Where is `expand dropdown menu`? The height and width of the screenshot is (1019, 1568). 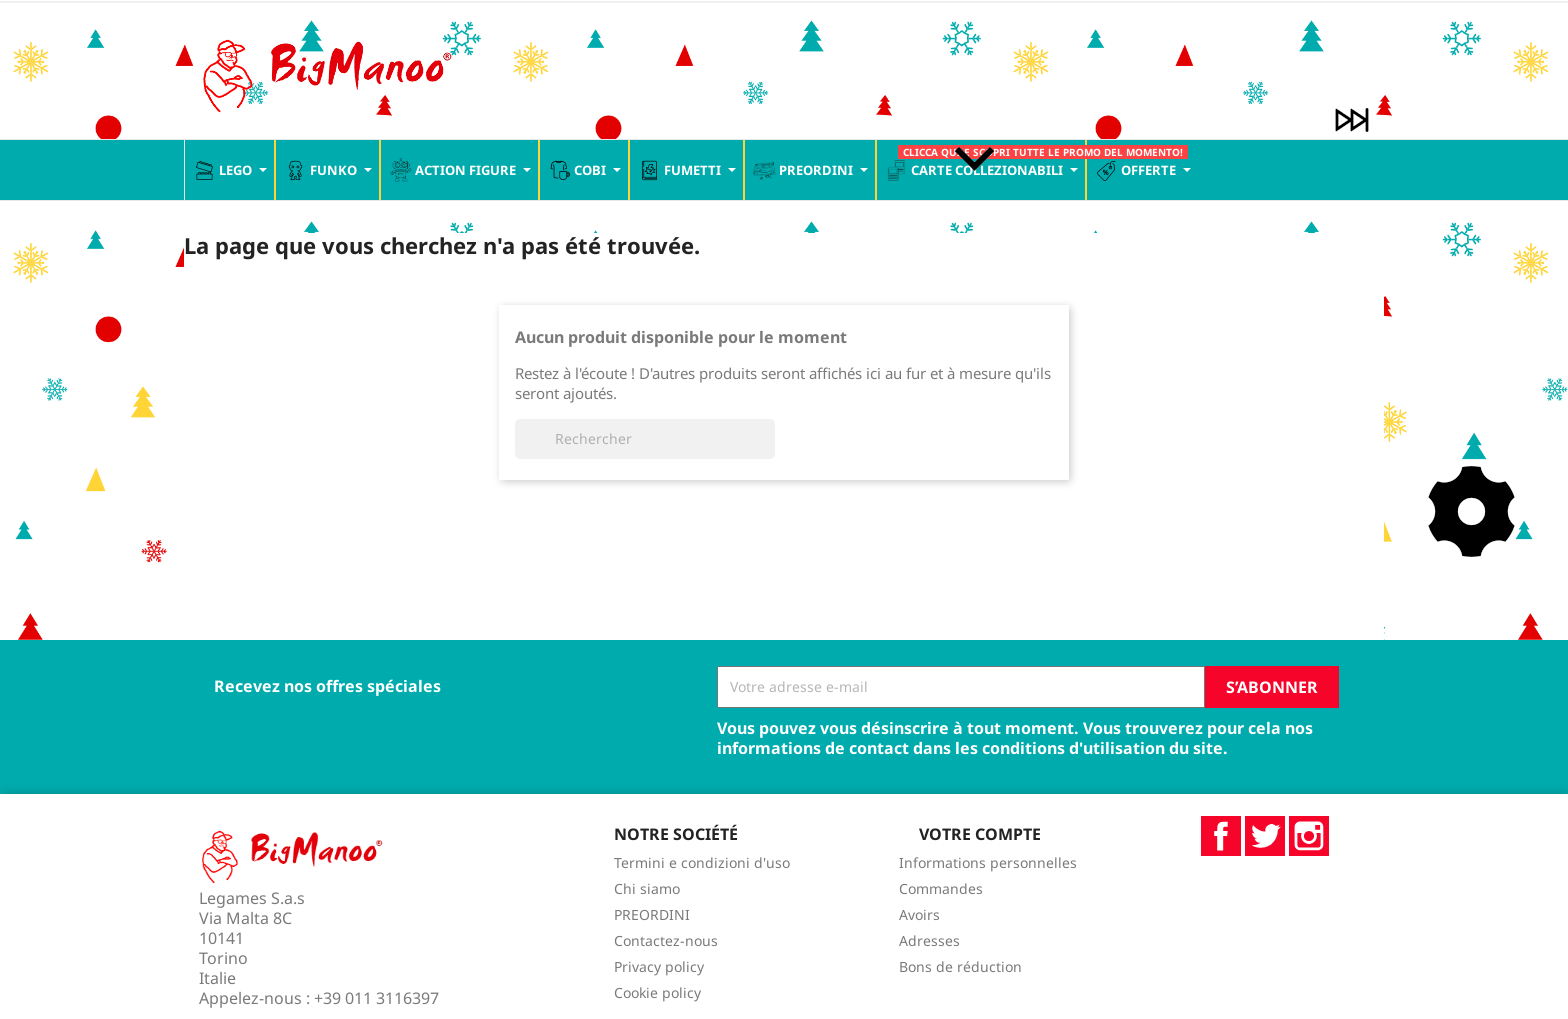 expand dropdown menu is located at coordinates (974, 158).